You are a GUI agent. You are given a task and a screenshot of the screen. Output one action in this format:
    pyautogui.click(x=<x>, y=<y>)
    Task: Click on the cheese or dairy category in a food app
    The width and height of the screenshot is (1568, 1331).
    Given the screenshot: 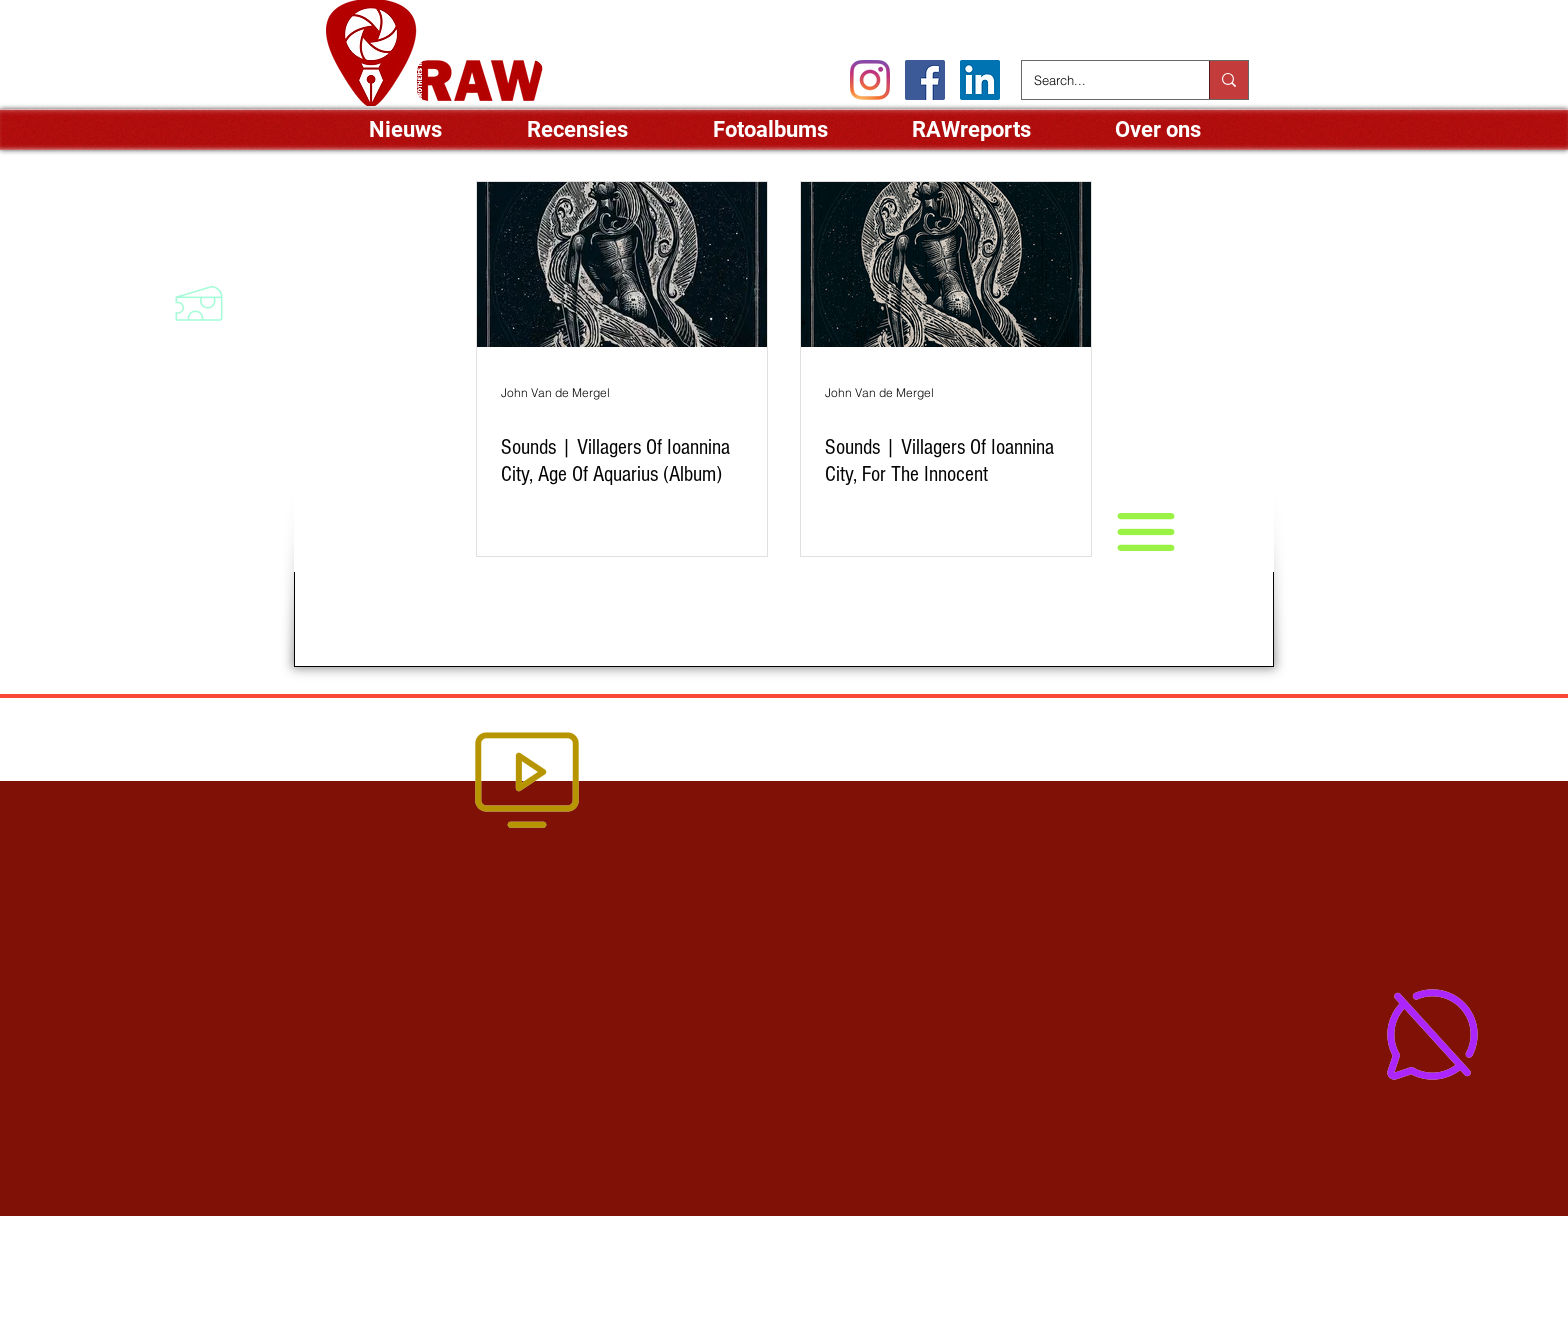 What is the action you would take?
    pyautogui.click(x=199, y=306)
    